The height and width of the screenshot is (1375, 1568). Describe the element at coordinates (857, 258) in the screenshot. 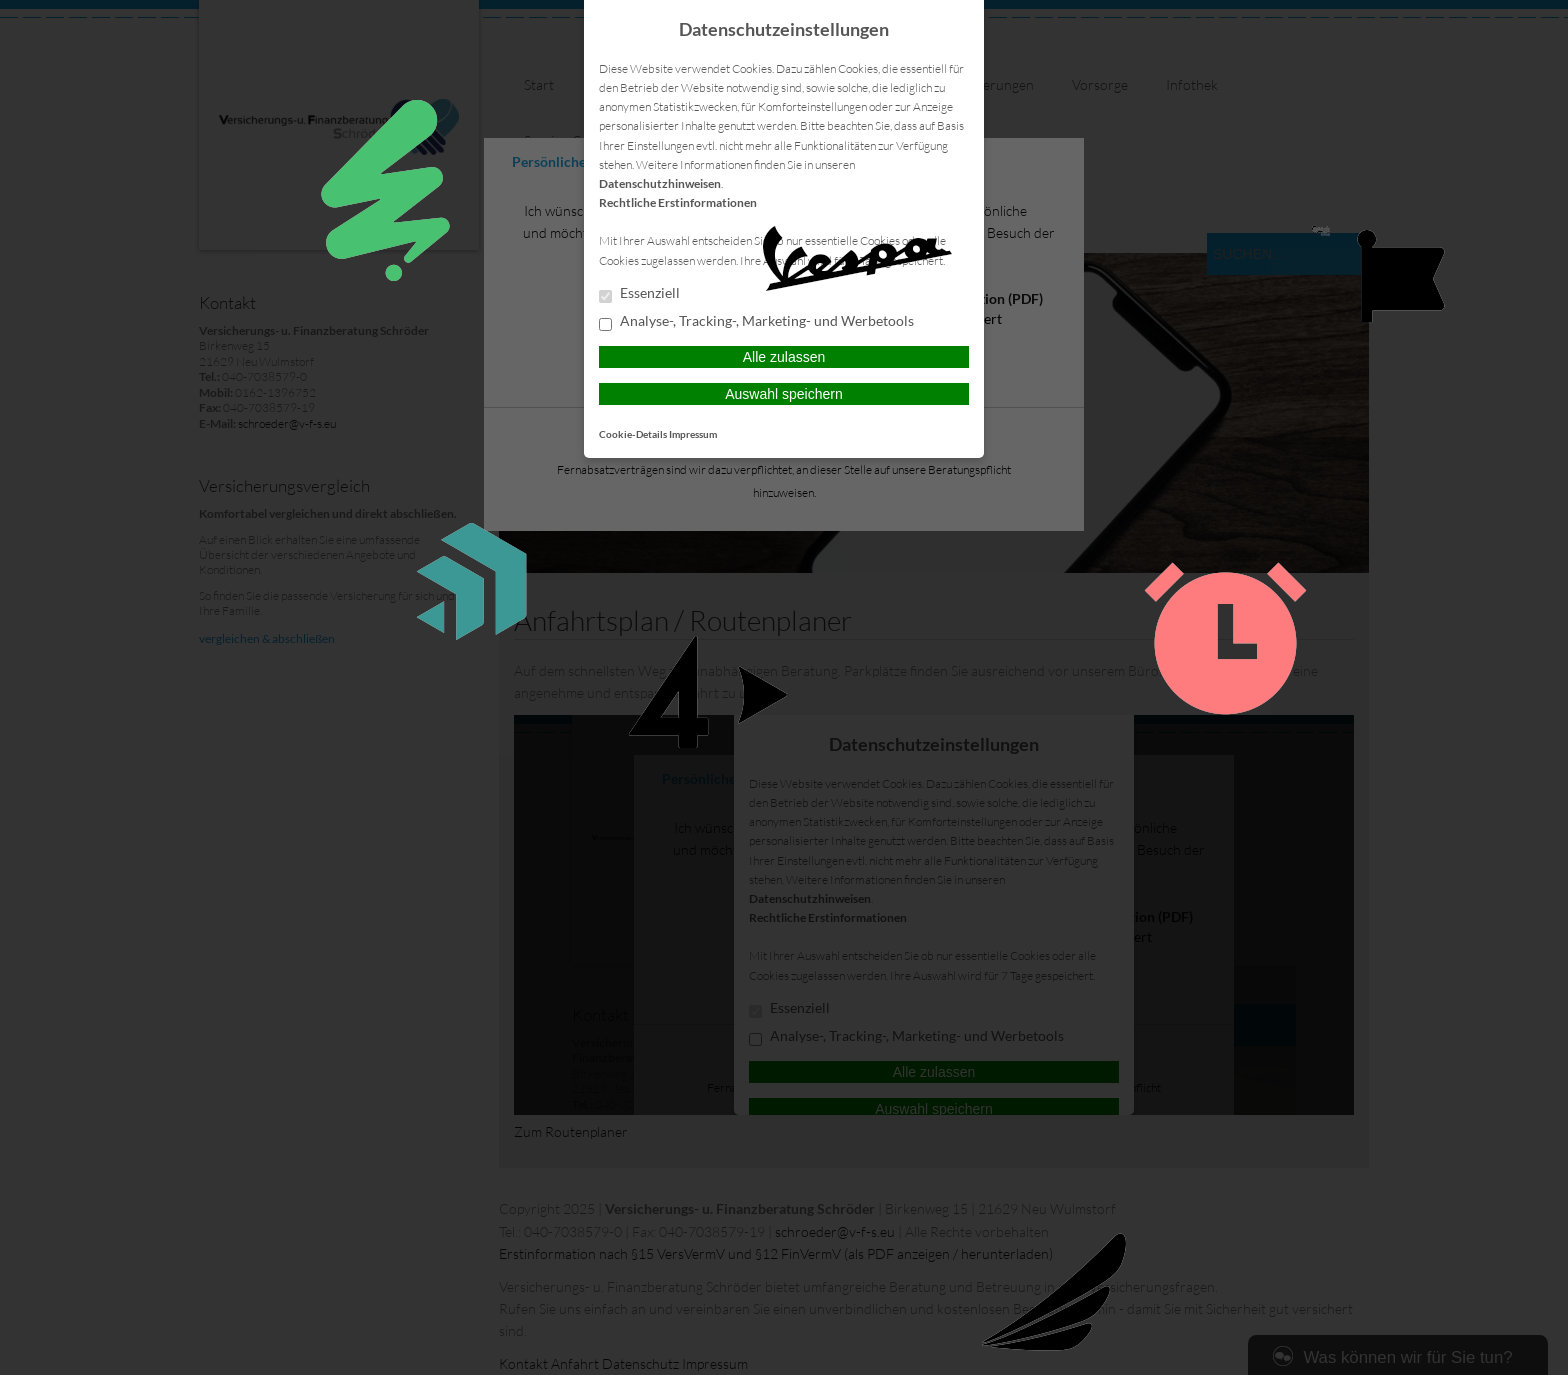

I see `vespa brand logo` at that location.